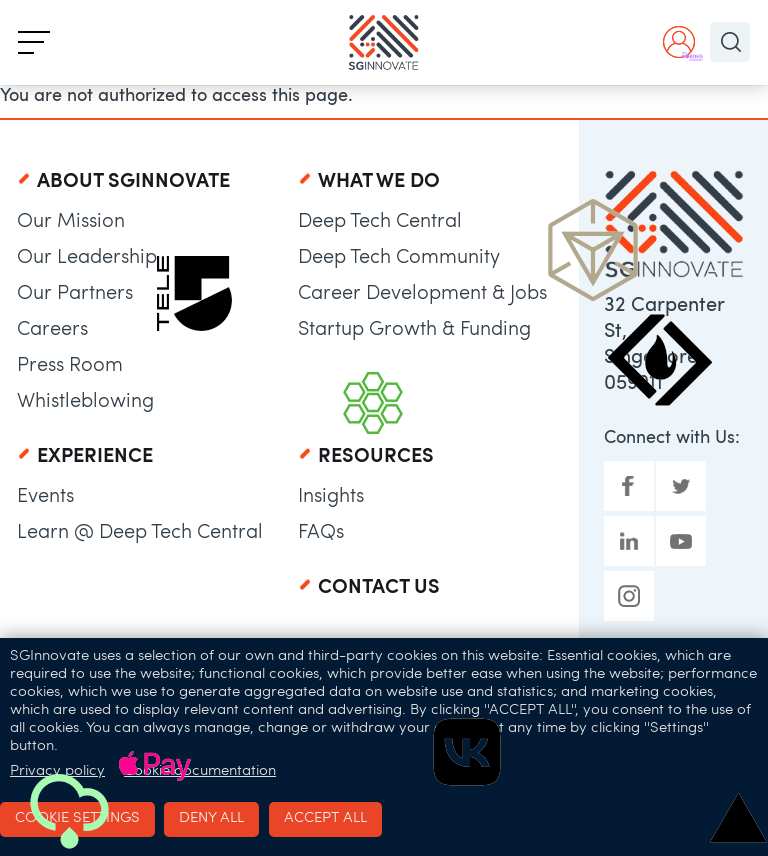  I want to click on Vercel company logo, so click(738, 817).